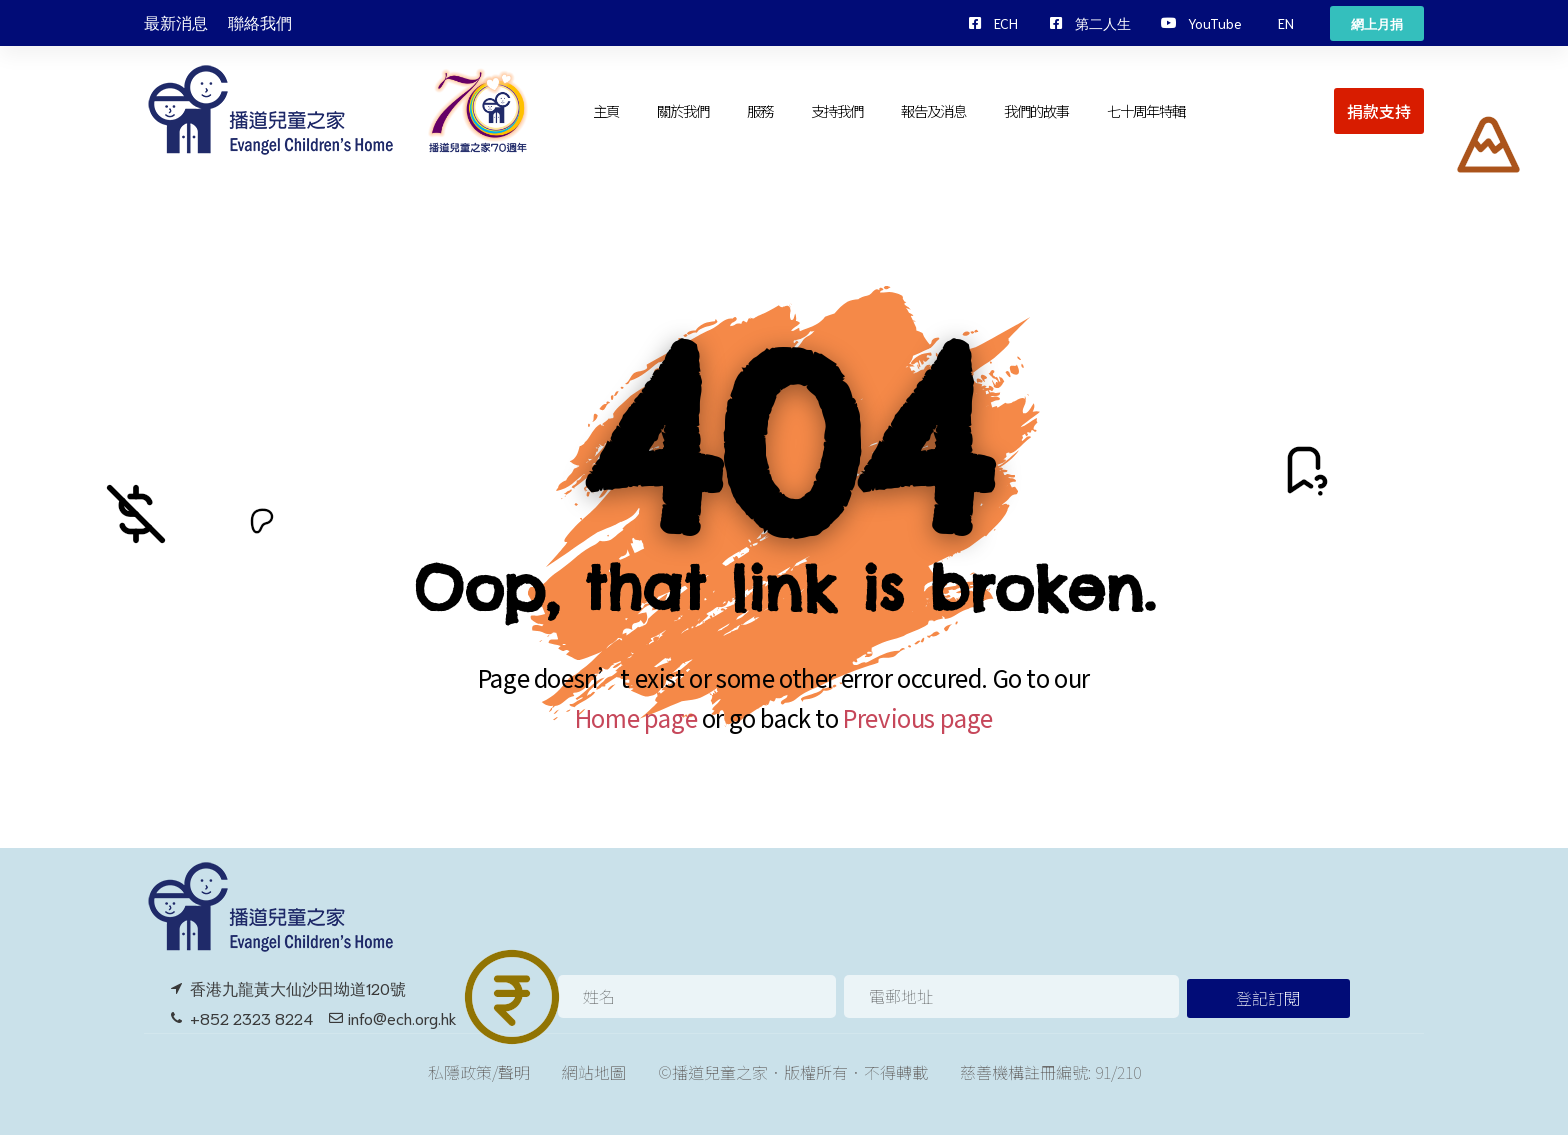 The image size is (1568, 1135). What do you see at coordinates (262, 521) in the screenshot?
I see `visit patreon page` at bounding box center [262, 521].